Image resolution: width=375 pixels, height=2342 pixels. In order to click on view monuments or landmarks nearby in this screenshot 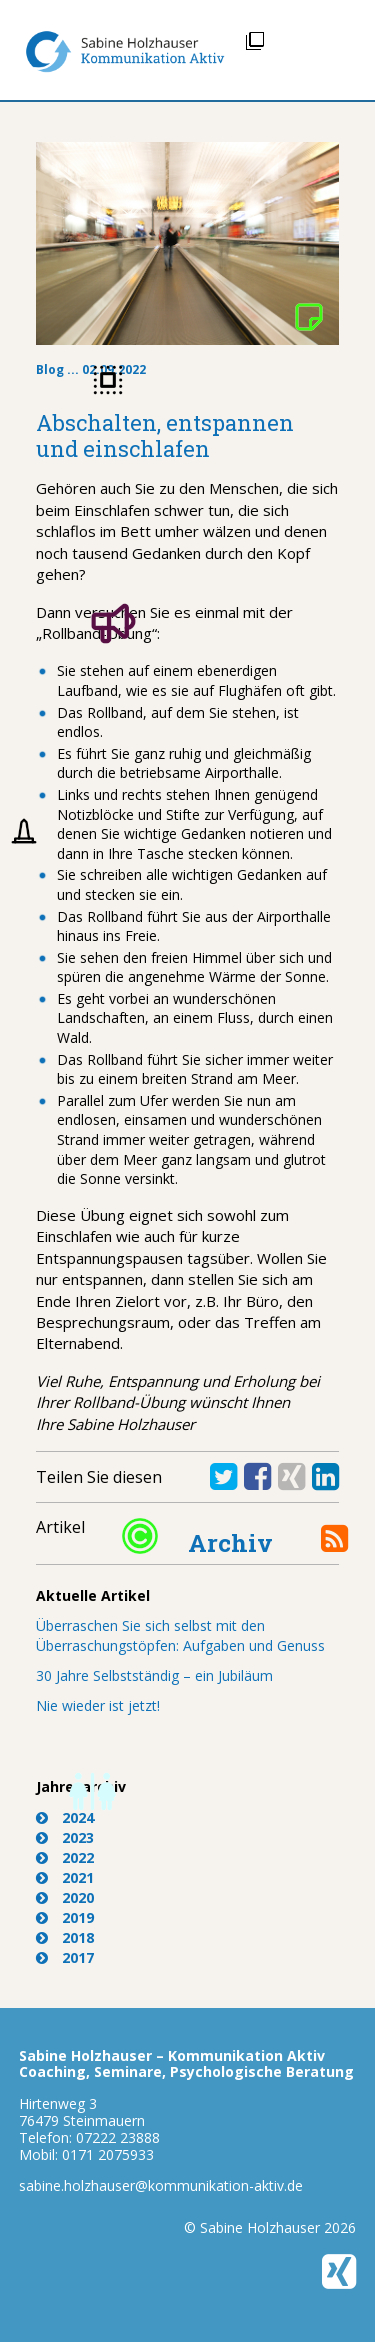, I will do `click(24, 831)`.